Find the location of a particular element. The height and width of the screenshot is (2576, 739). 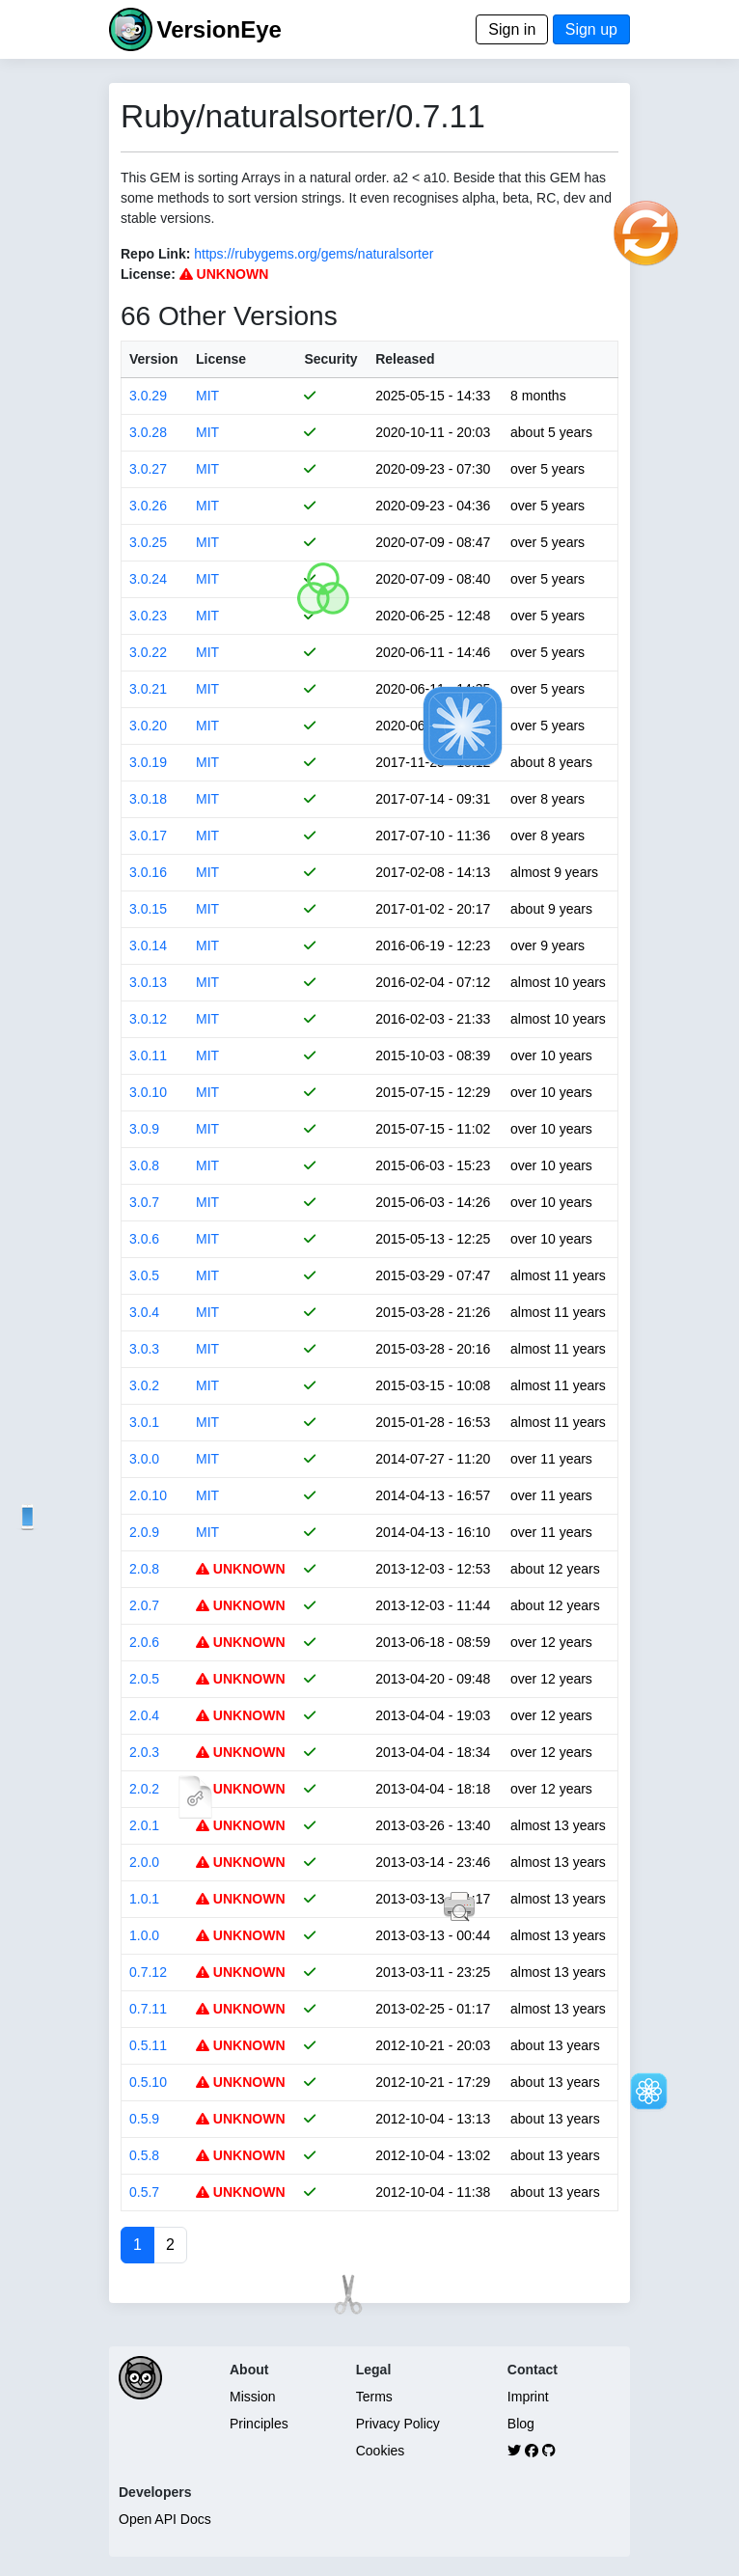

cut selected content to clipboard is located at coordinates (348, 2294).